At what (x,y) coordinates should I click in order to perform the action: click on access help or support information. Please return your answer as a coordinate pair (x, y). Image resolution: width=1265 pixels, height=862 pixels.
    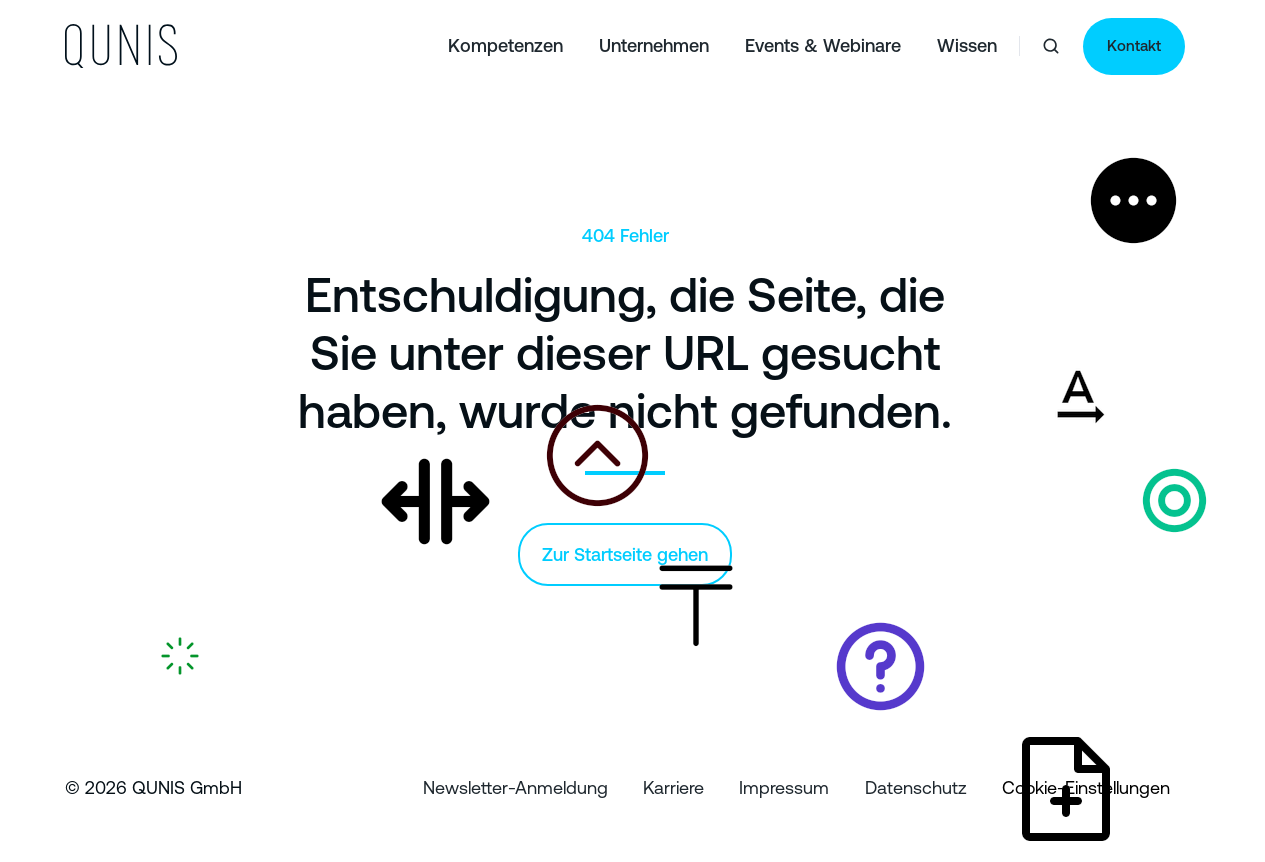
    Looking at the image, I should click on (880, 666).